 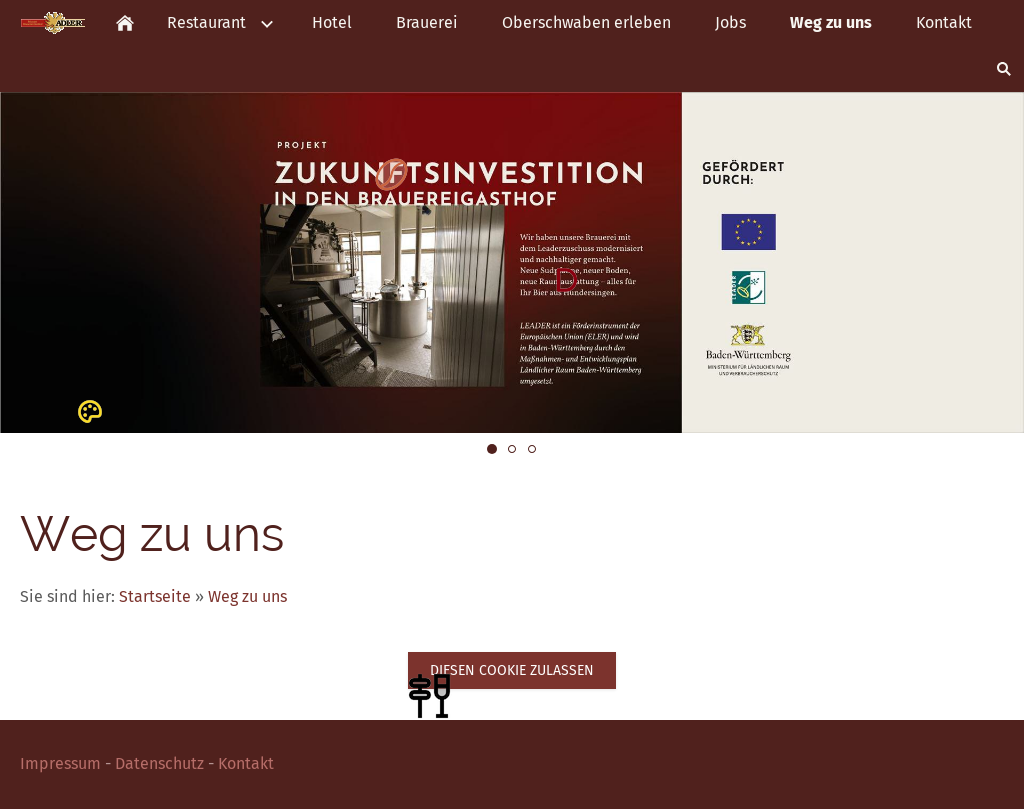 I want to click on access coffee shop or café locations, so click(x=391, y=174).